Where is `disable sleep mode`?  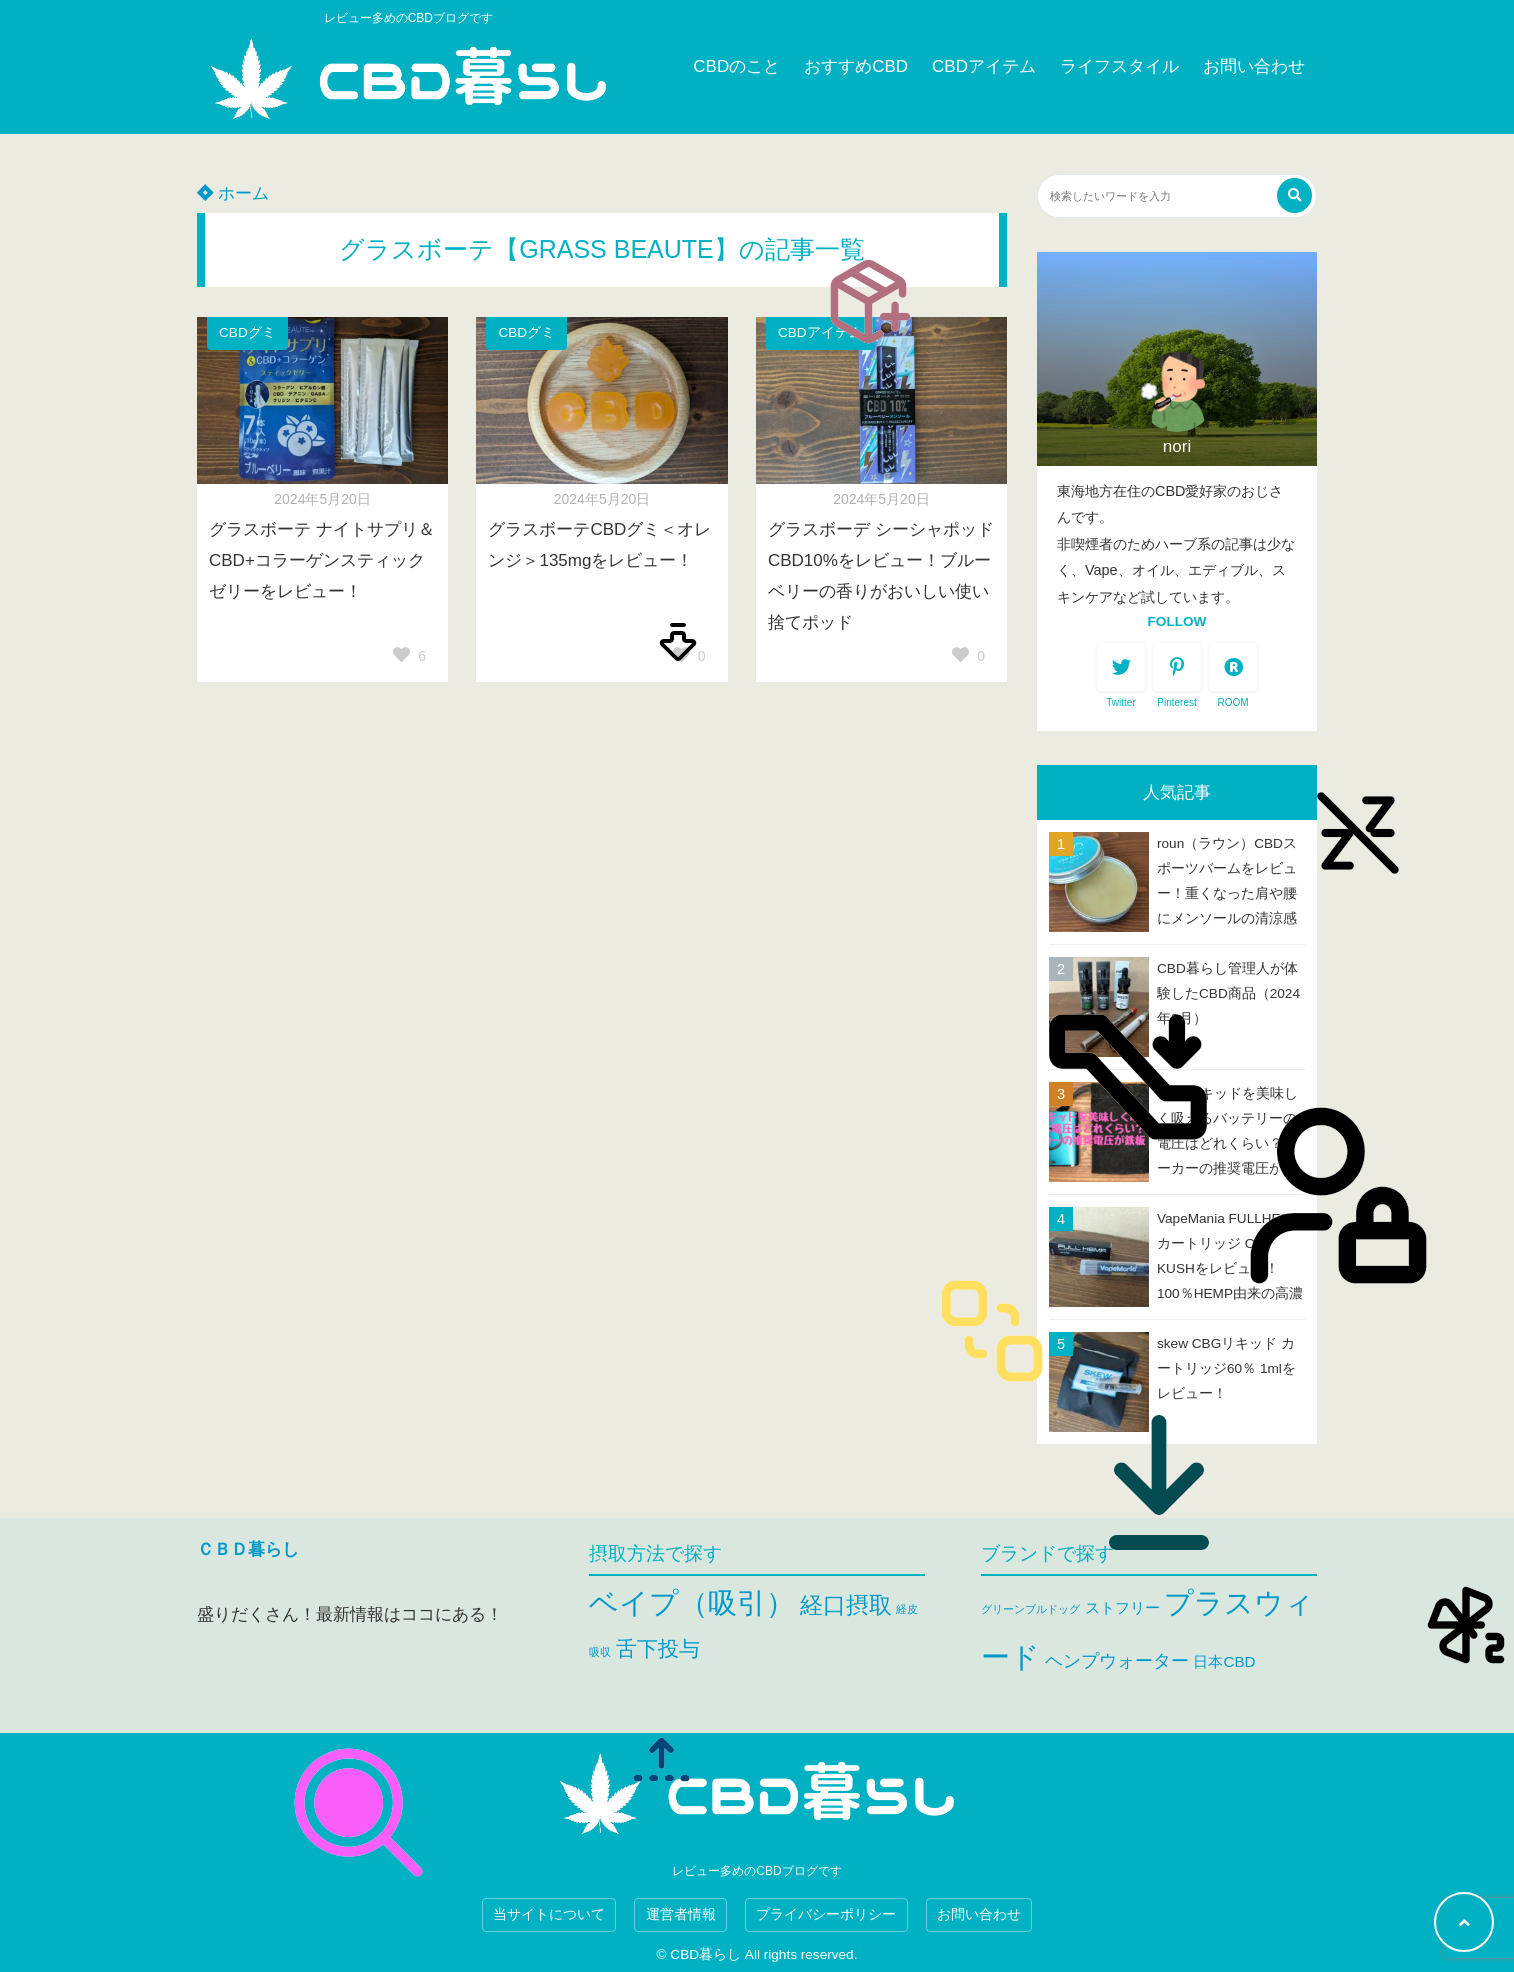 disable sleep mode is located at coordinates (1358, 833).